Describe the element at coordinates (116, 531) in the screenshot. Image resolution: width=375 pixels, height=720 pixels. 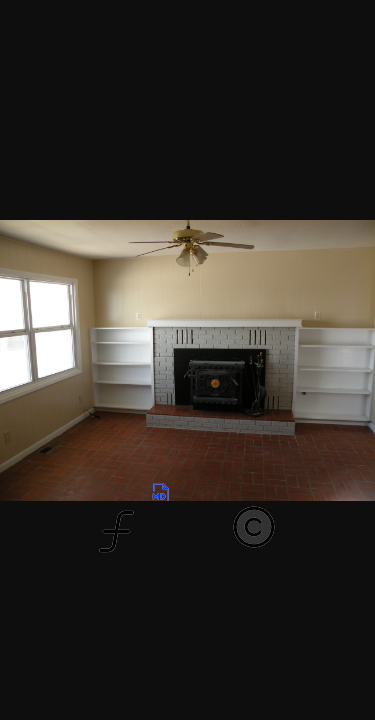
I see `access function or formula editor` at that location.